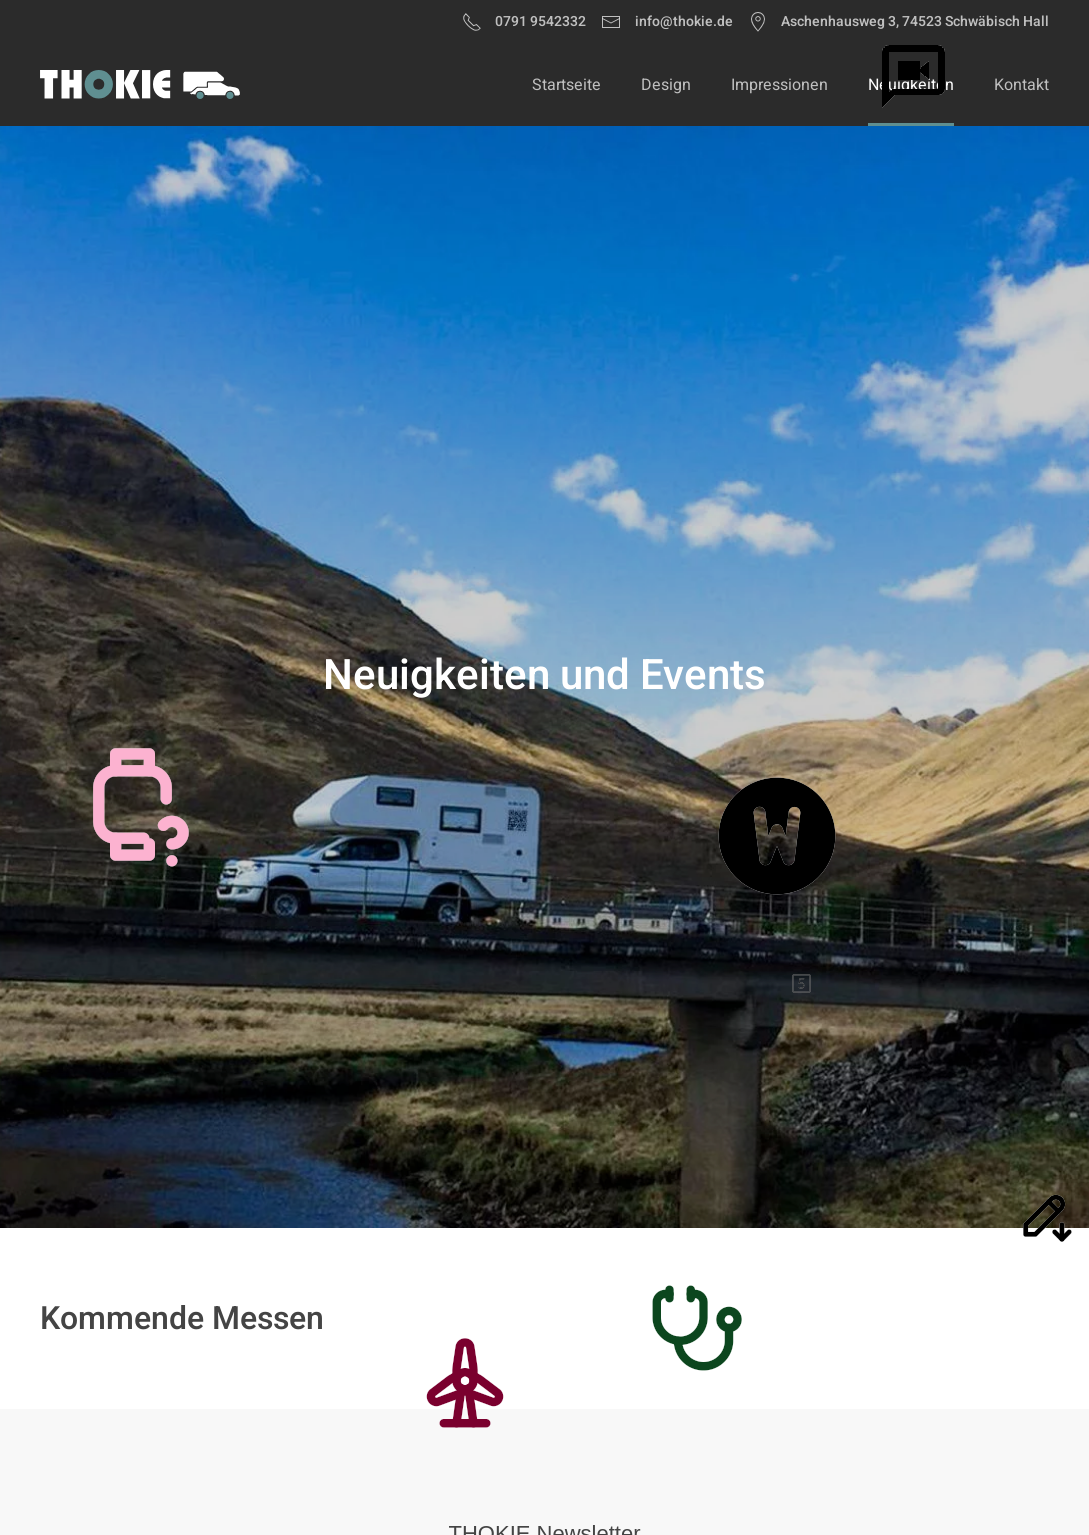  I want to click on start a video chat conversation, so click(913, 76).